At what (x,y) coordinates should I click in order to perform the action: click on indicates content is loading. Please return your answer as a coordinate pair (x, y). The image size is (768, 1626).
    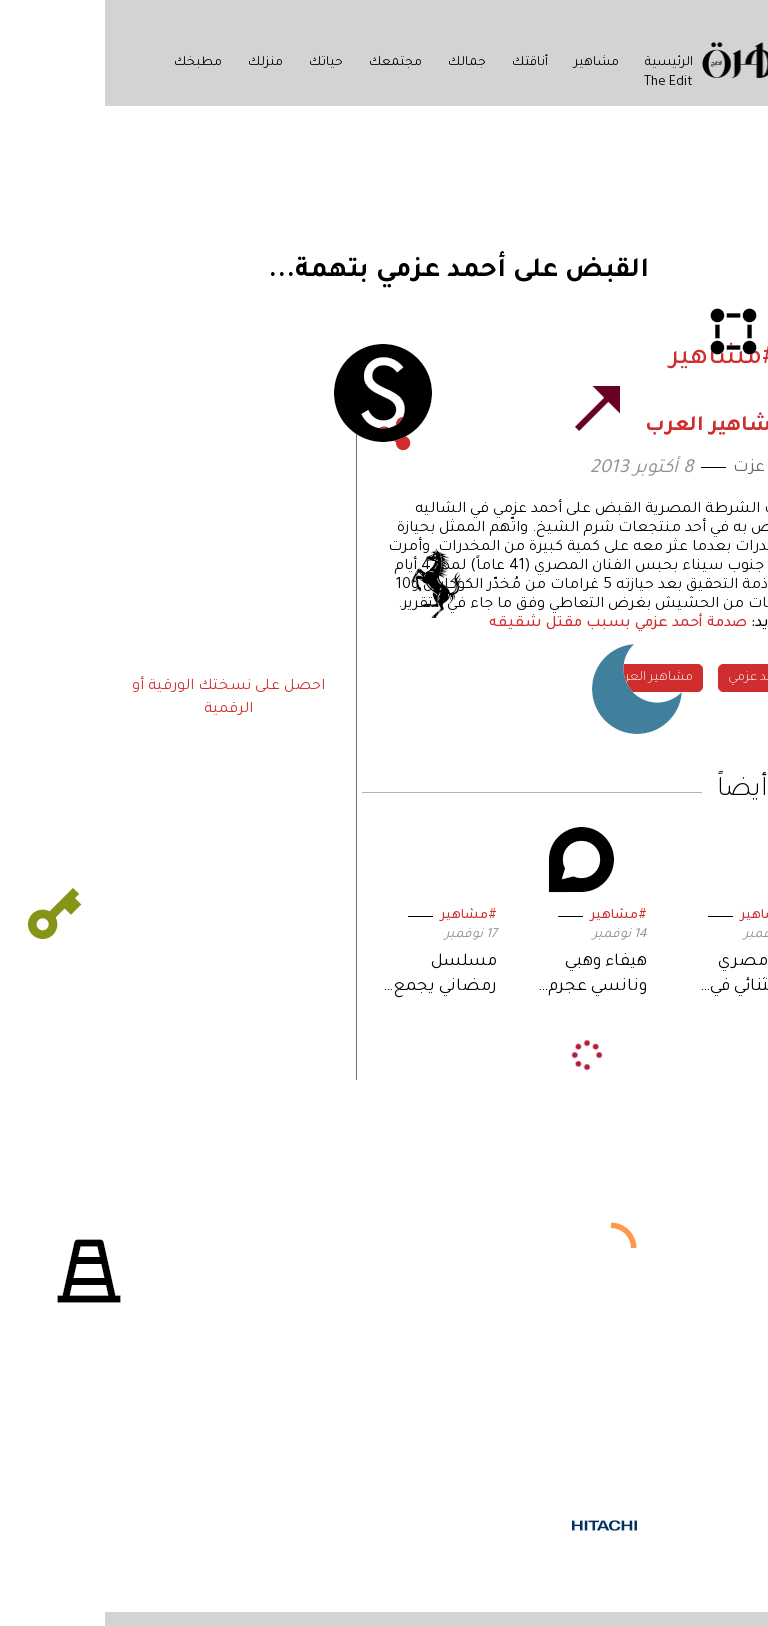
    Looking at the image, I should click on (611, 1248).